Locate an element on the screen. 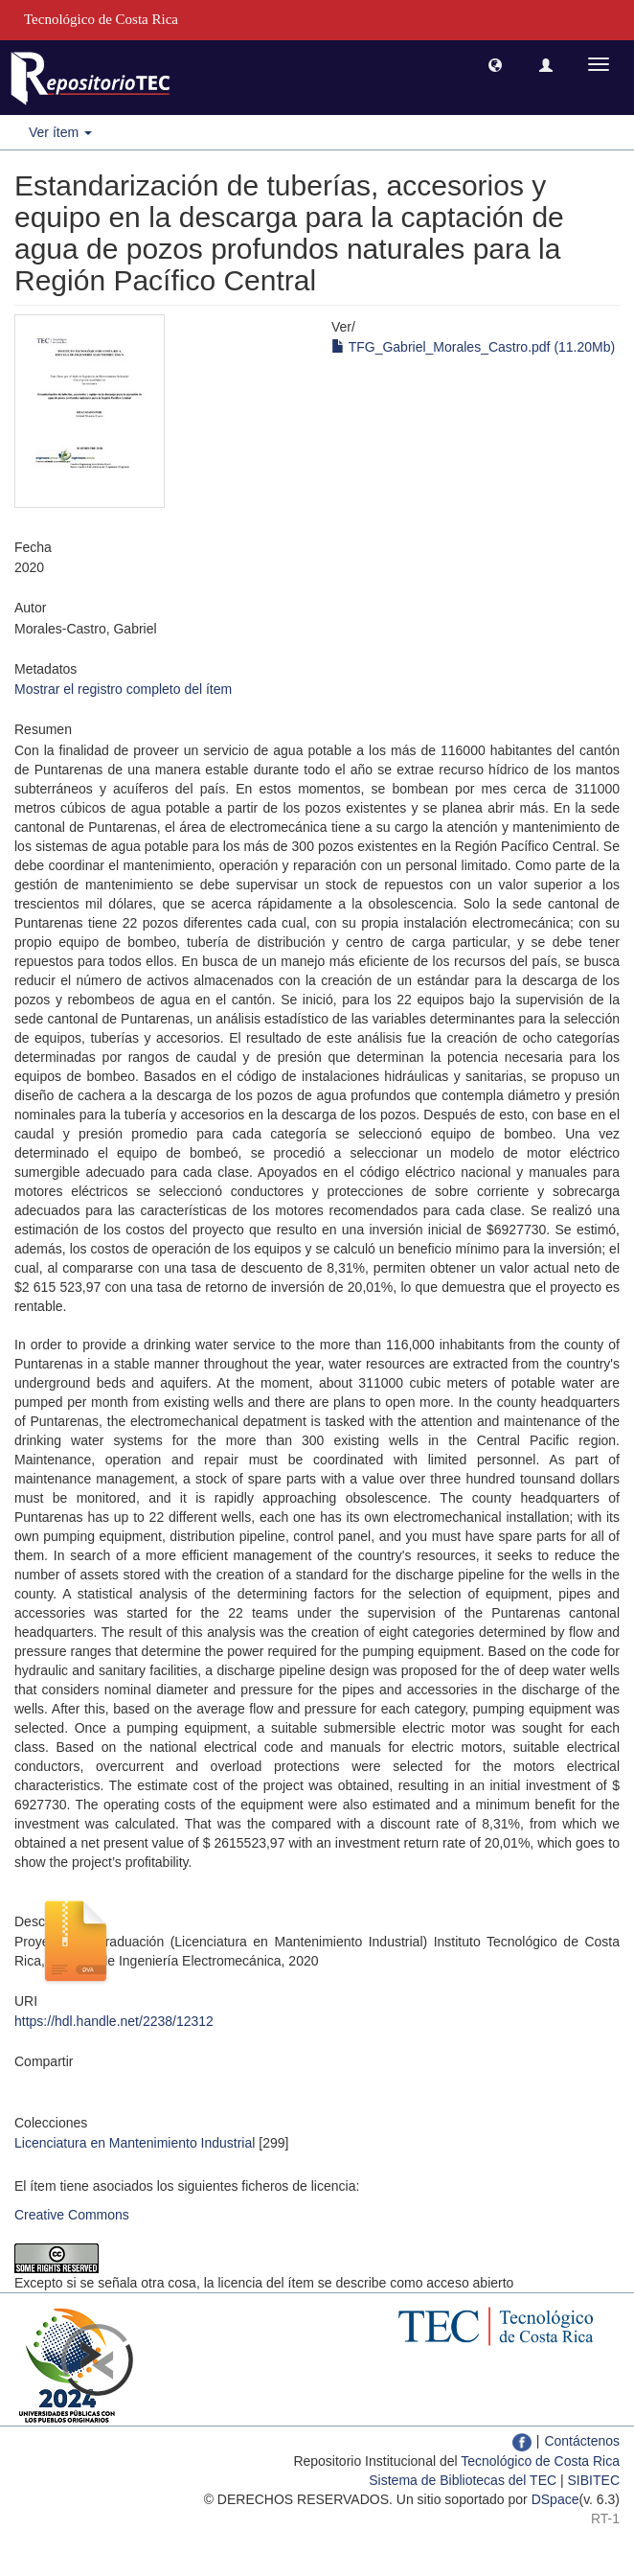 The width and height of the screenshot is (634, 2576). open virtual appliance file for import into VirtualBox is located at coordinates (76, 1943).